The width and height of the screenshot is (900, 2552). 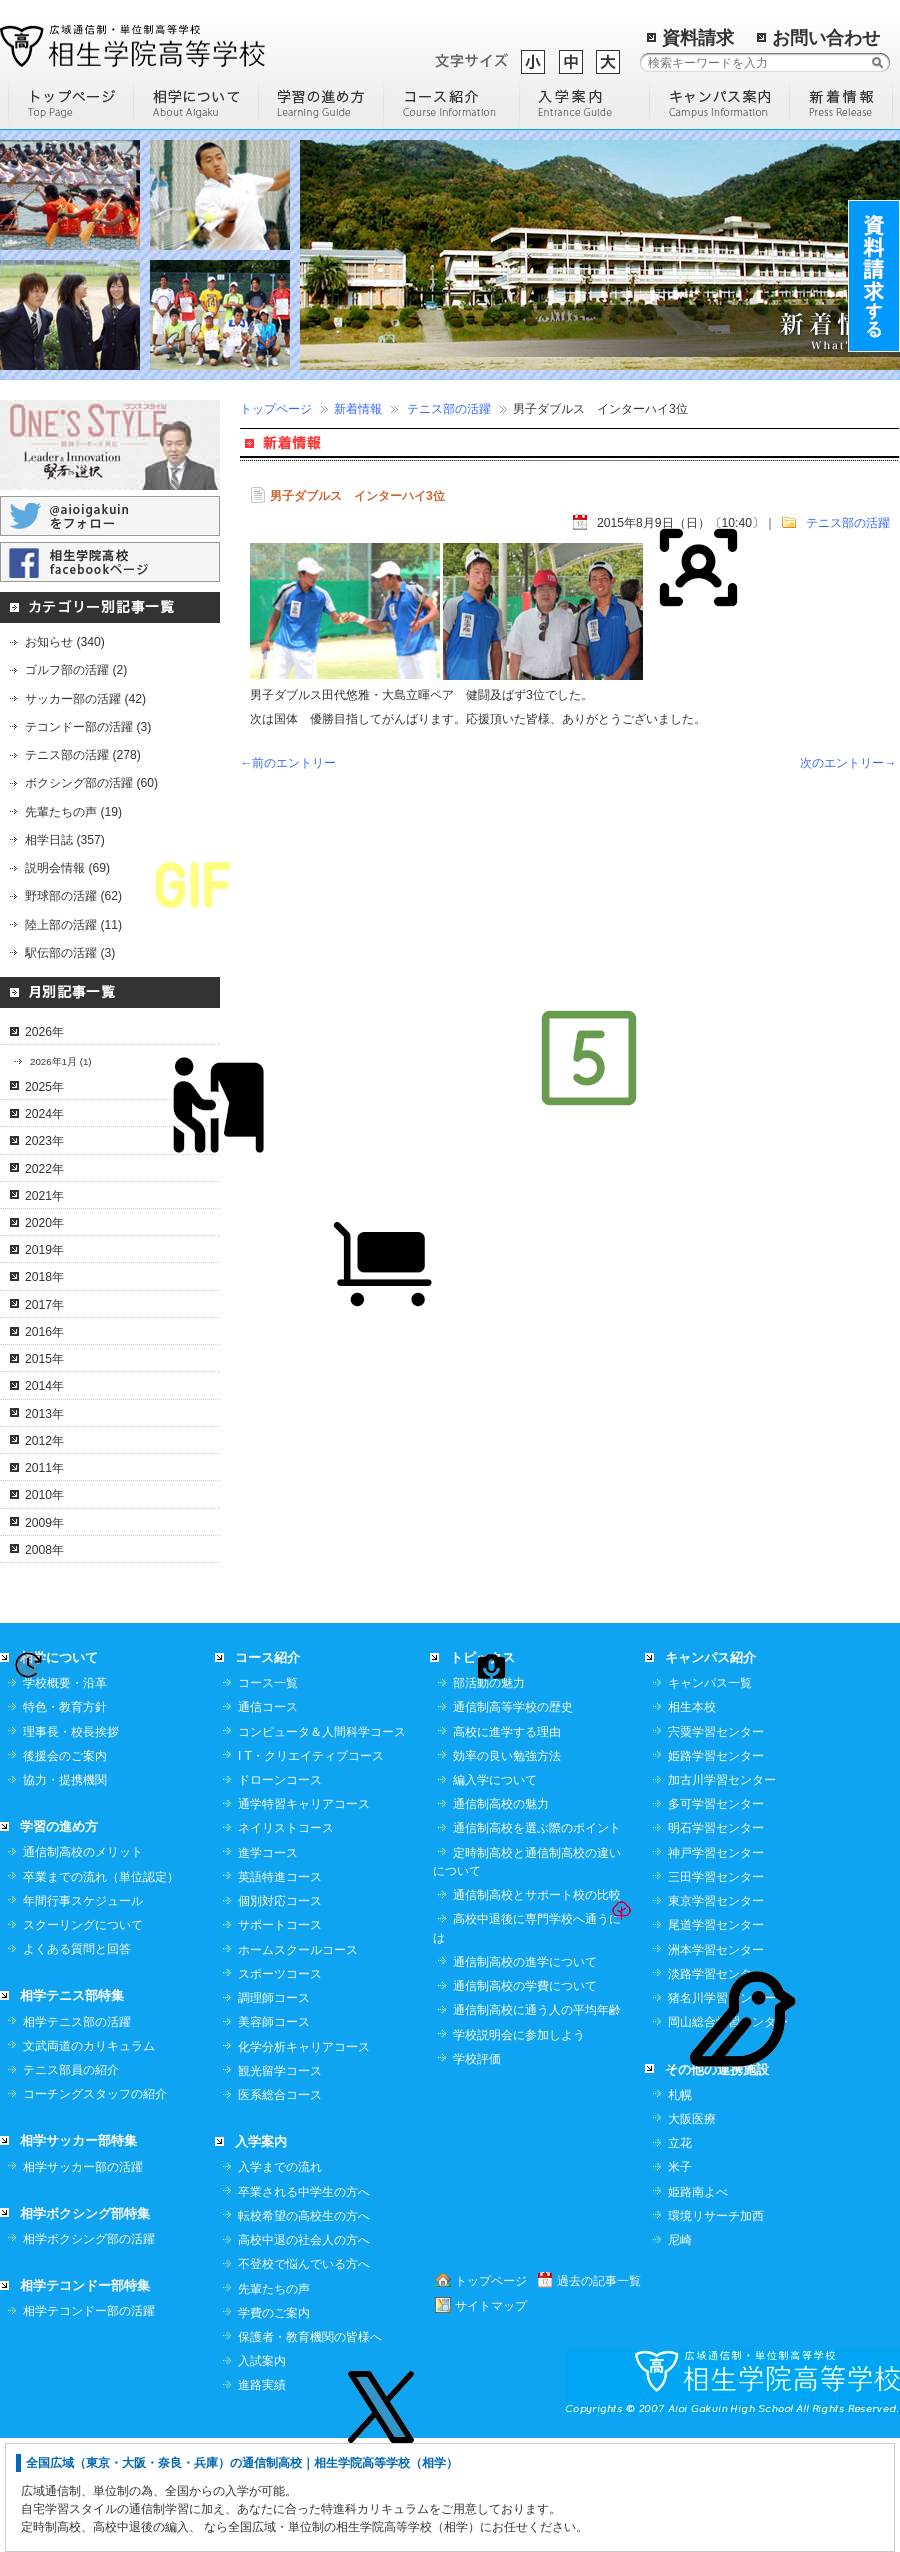 I want to click on access nature or outdoor-related content, so click(x=621, y=1910).